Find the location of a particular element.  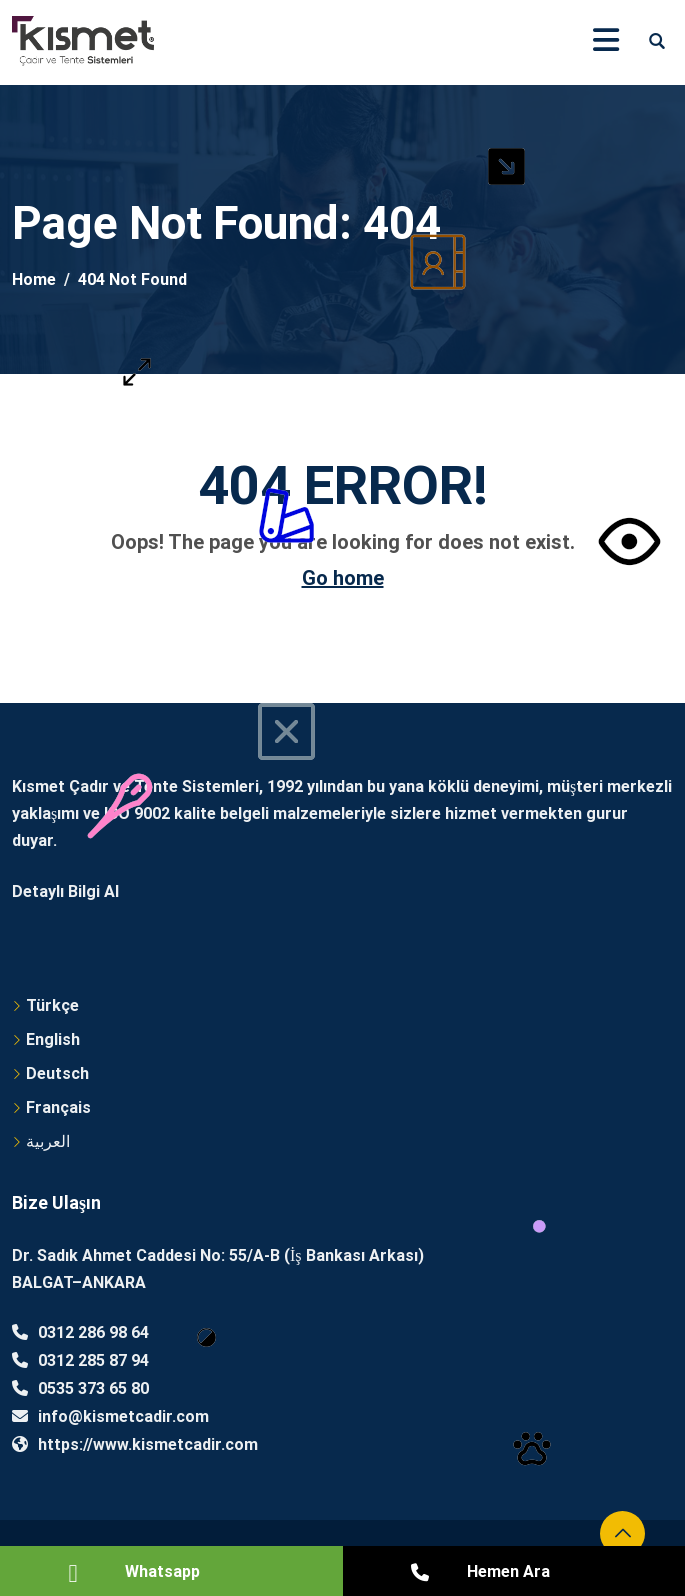

close or dismiss a dialog box is located at coordinates (286, 731).